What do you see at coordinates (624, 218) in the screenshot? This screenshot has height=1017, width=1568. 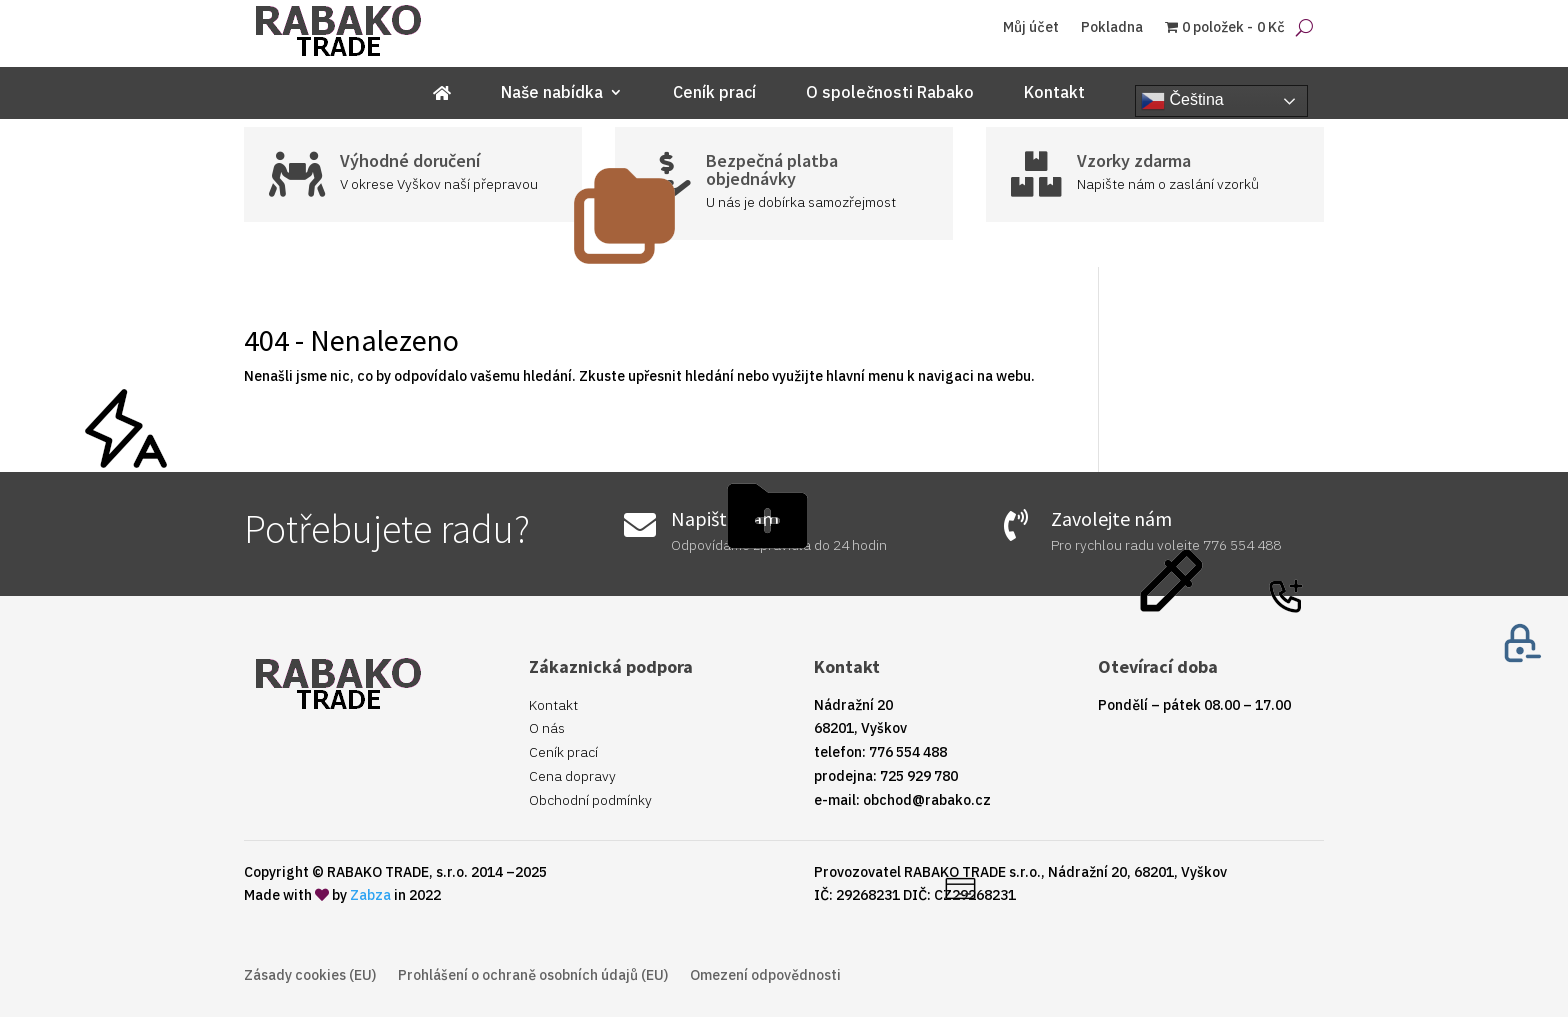 I see `browse all folders` at bounding box center [624, 218].